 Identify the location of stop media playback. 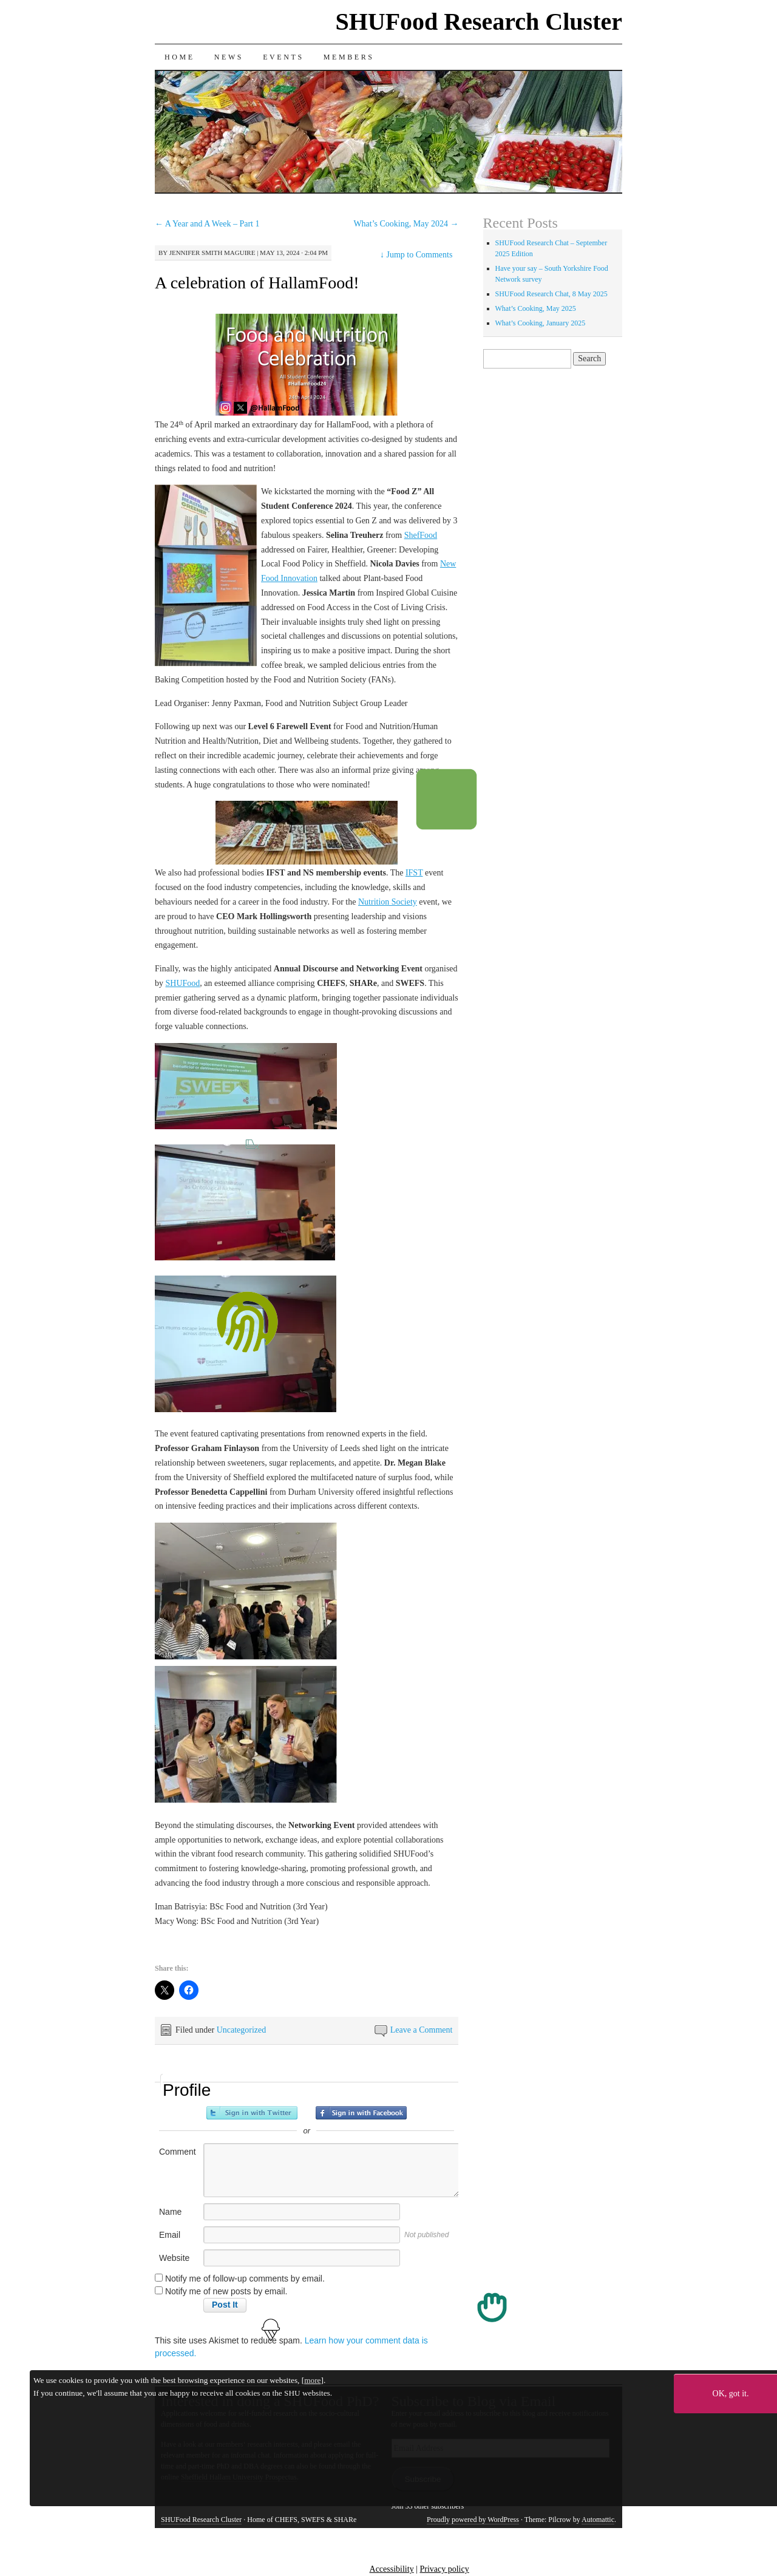
(446, 799).